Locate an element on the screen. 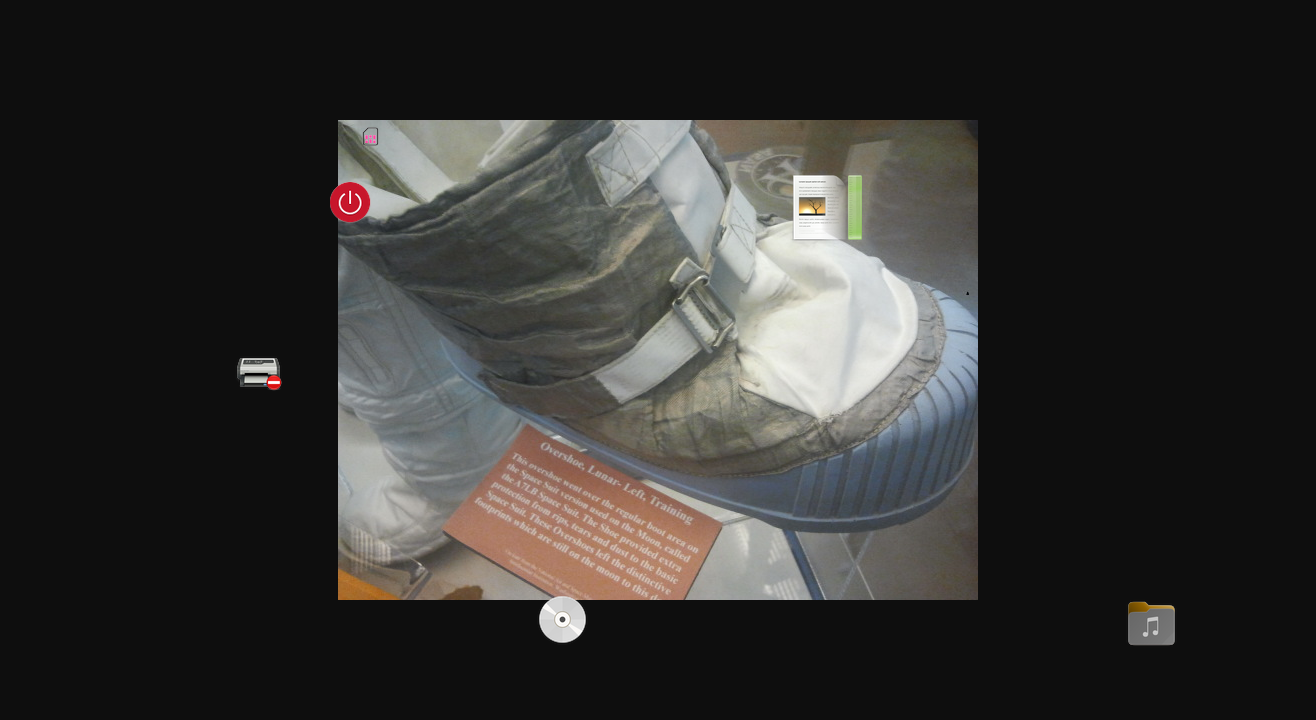 The height and width of the screenshot is (720, 1316). view SIM card information is located at coordinates (370, 136).